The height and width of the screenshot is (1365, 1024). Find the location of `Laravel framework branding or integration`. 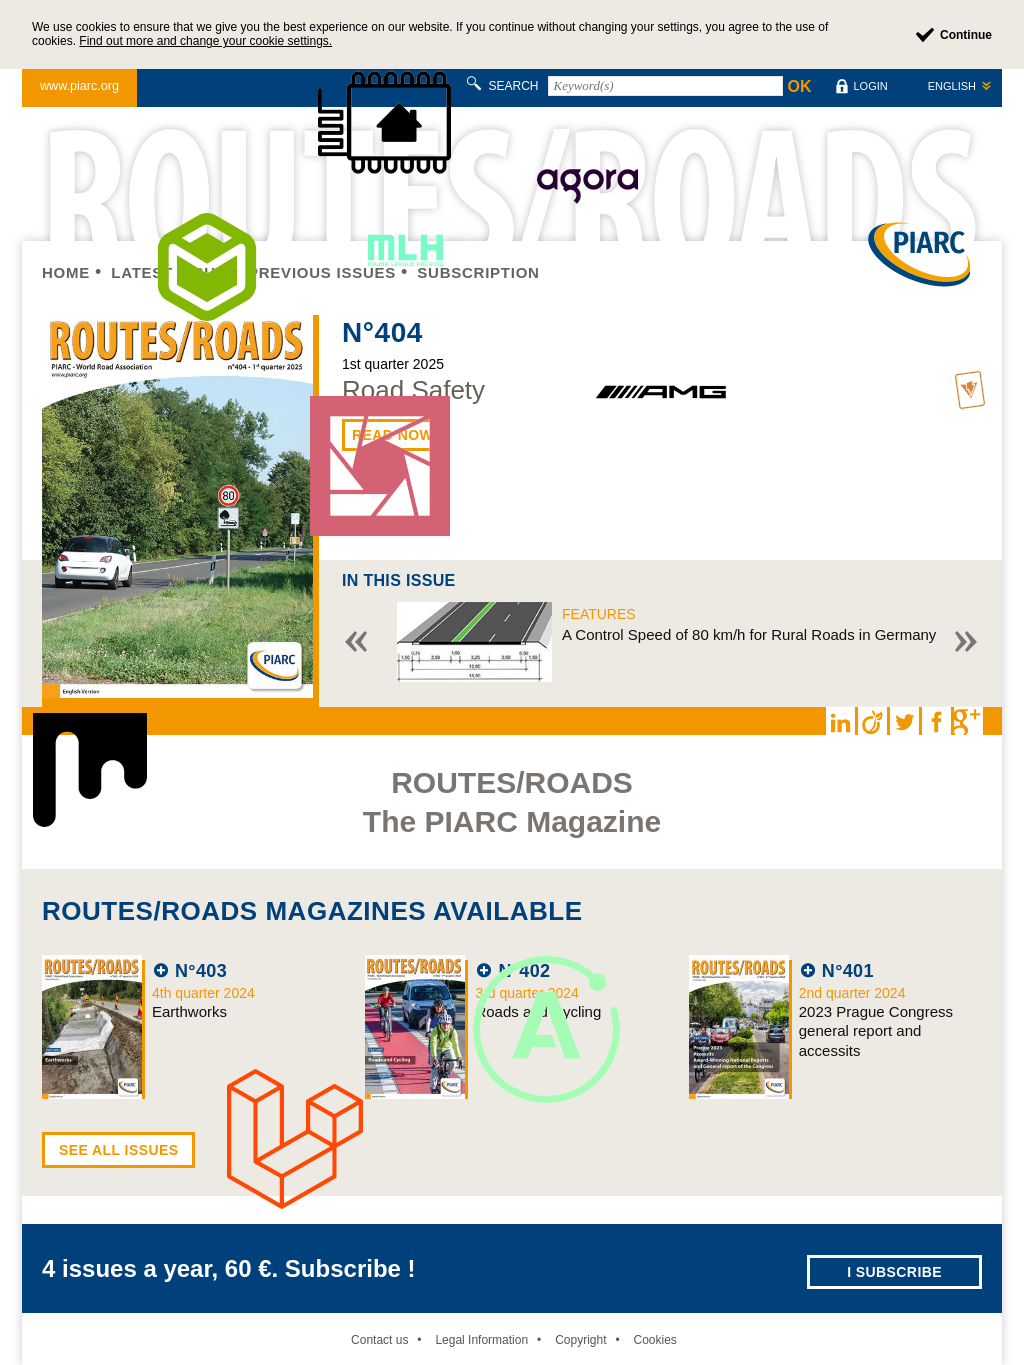

Laravel framework branding or integration is located at coordinates (295, 1139).